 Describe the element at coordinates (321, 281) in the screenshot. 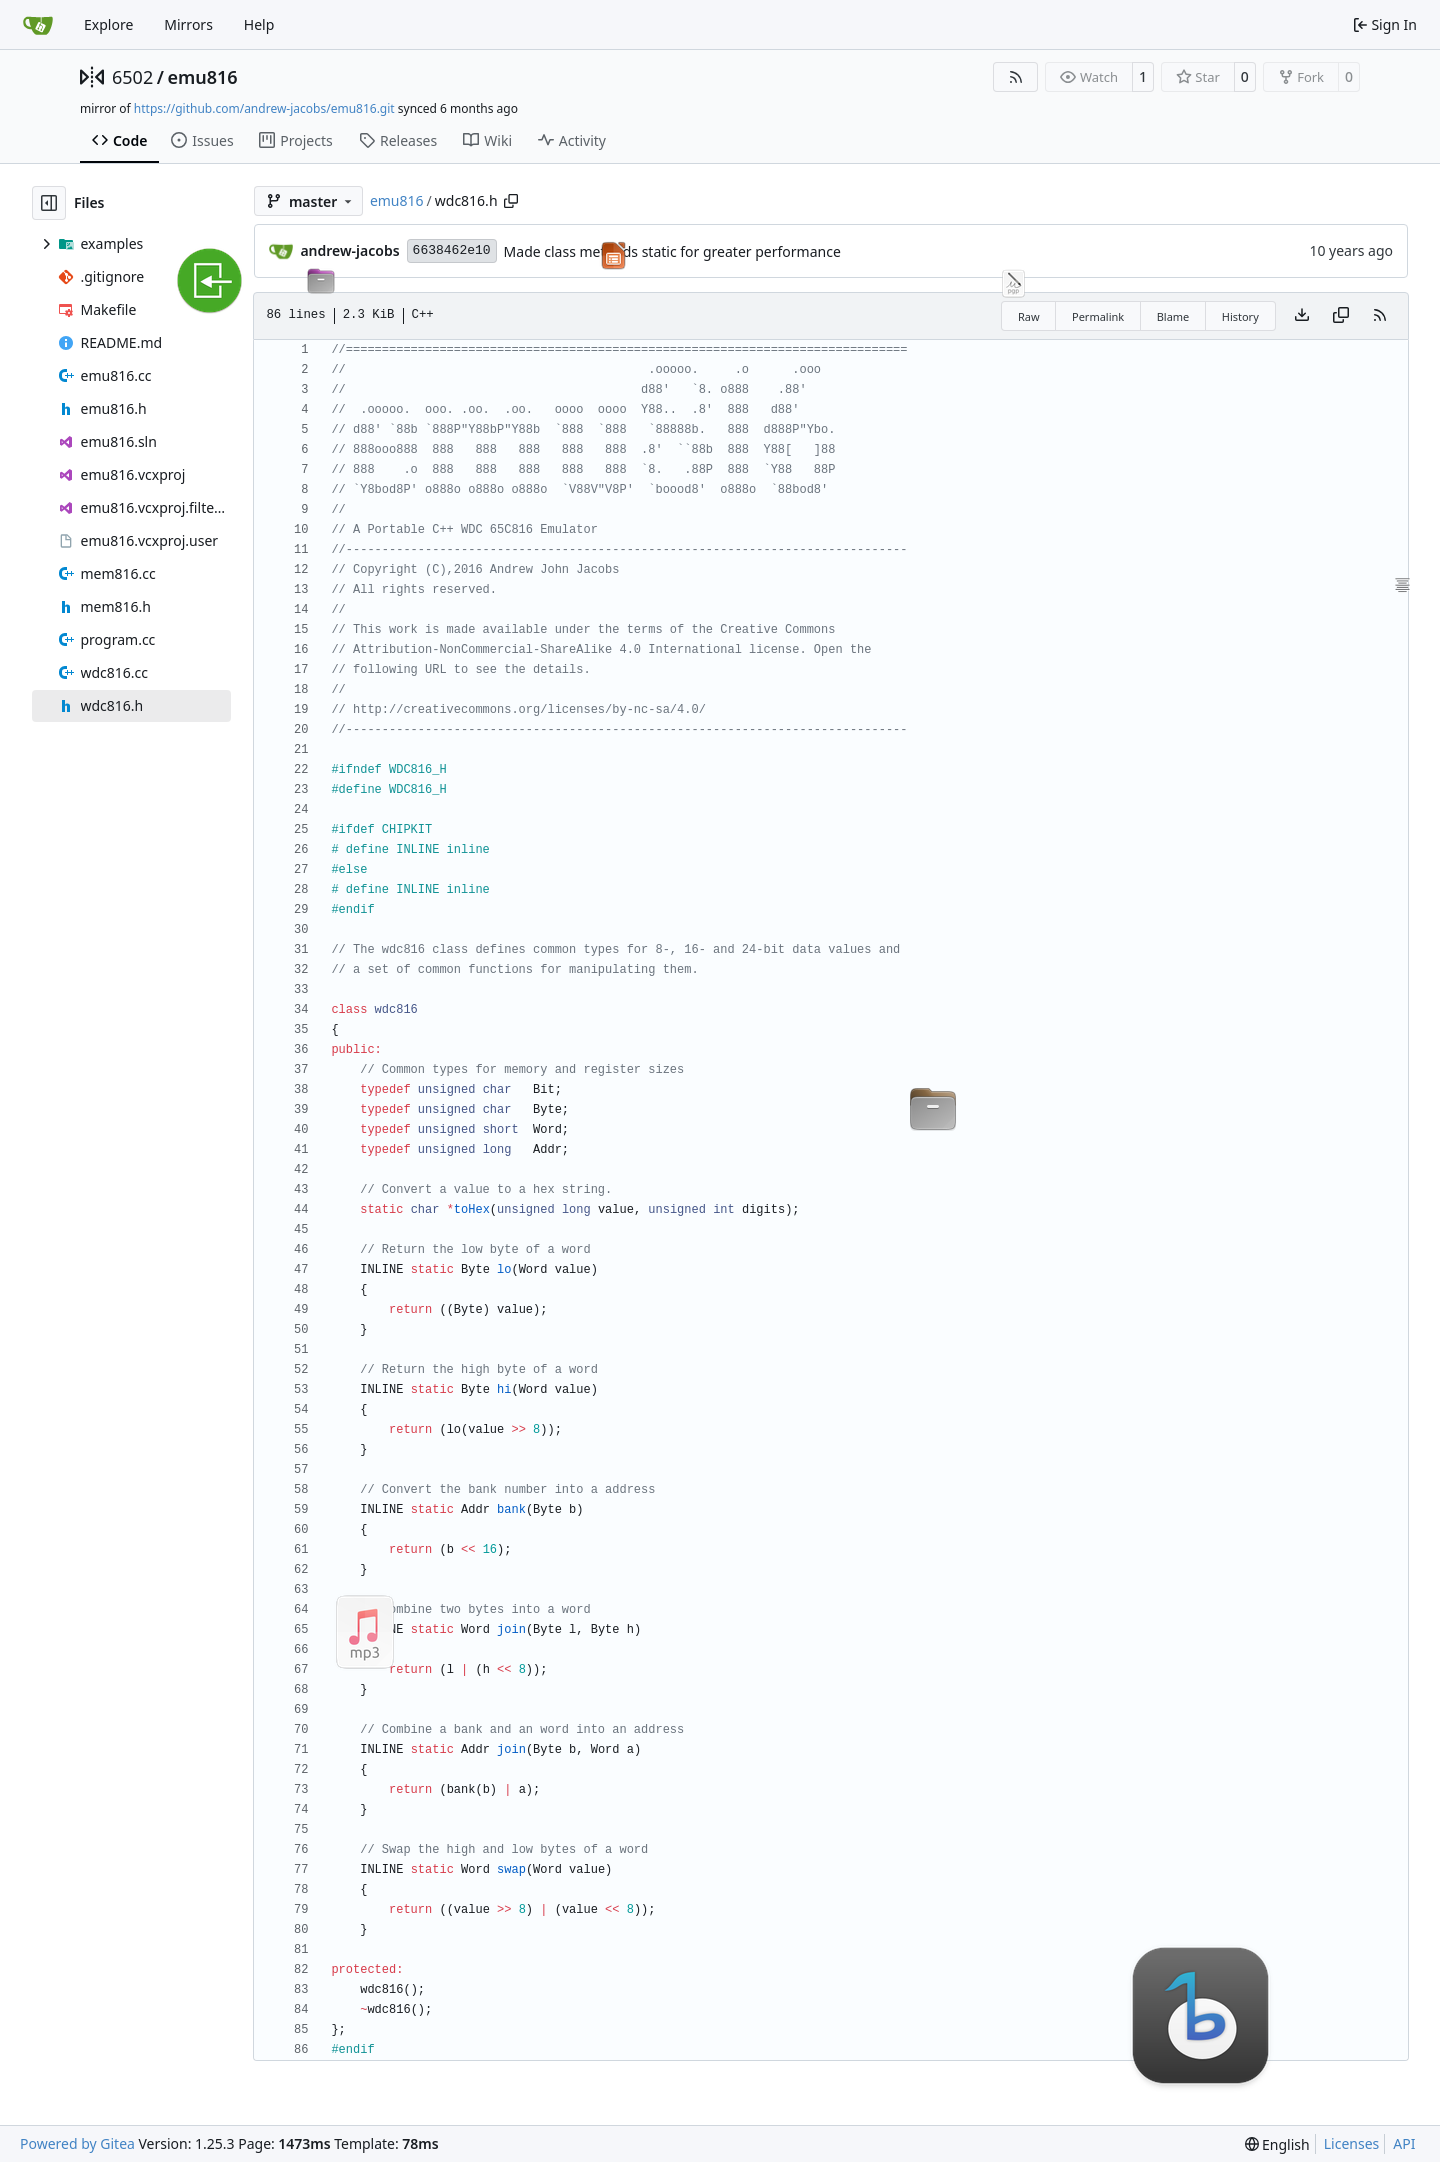

I see `open the nautilus file manager` at that location.